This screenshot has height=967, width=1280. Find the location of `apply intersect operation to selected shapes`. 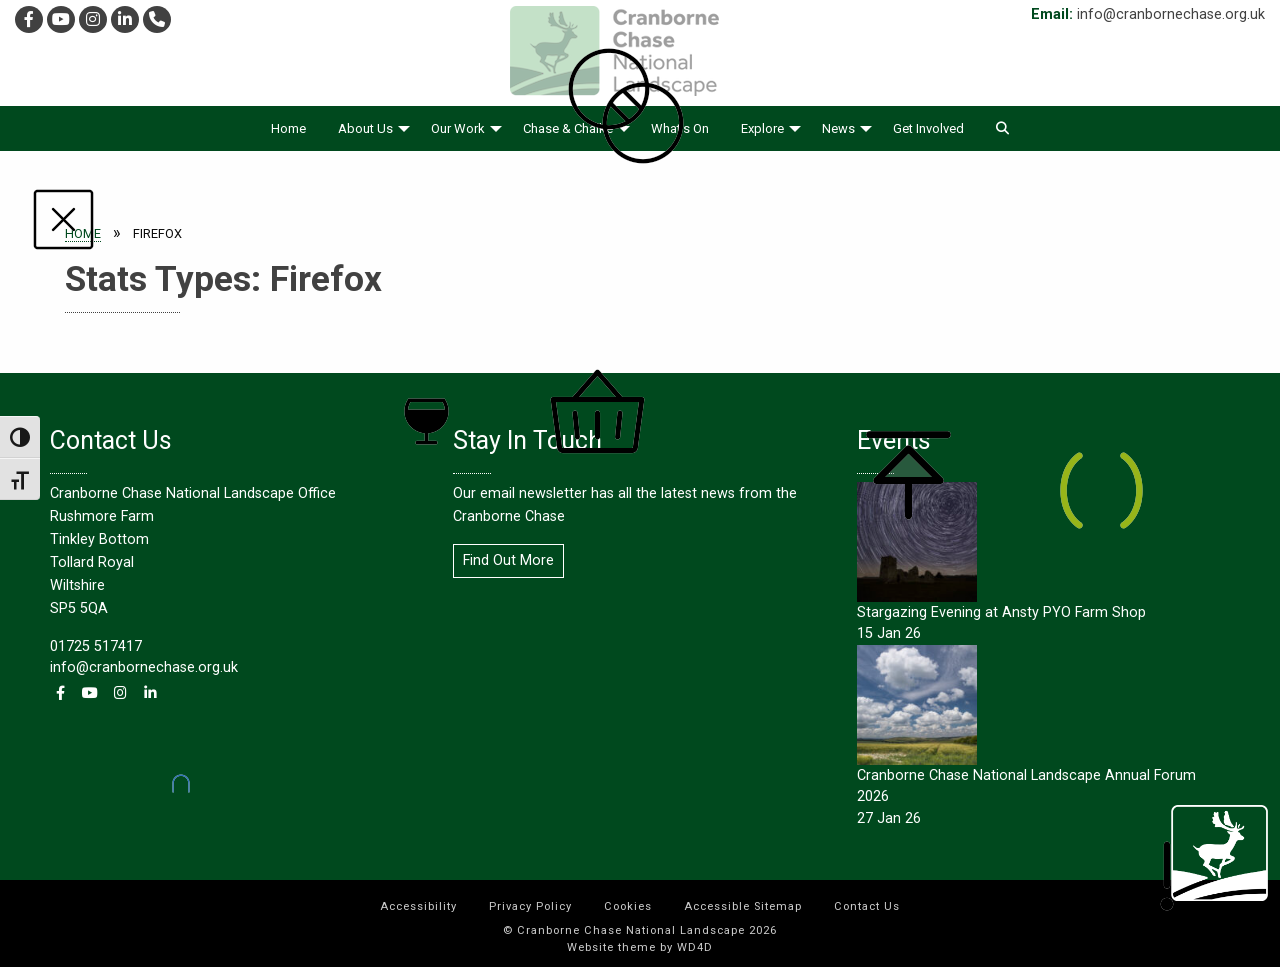

apply intersect operation to selected shapes is located at coordinates (626, 106).